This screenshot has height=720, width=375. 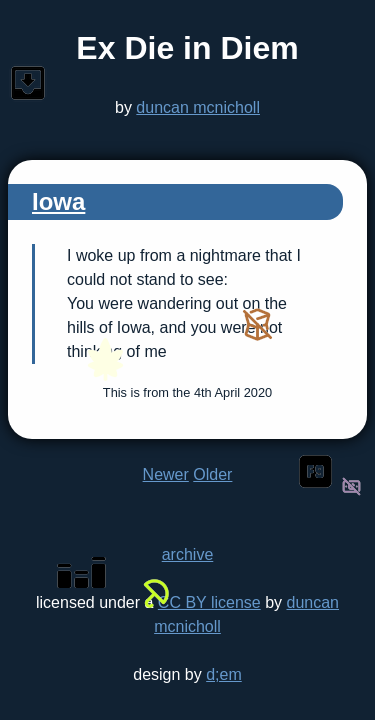 What do you see at coordinates (28, 83) in the screenshot?
I see `move email or message to inbox` at bounding box center [28, 83].